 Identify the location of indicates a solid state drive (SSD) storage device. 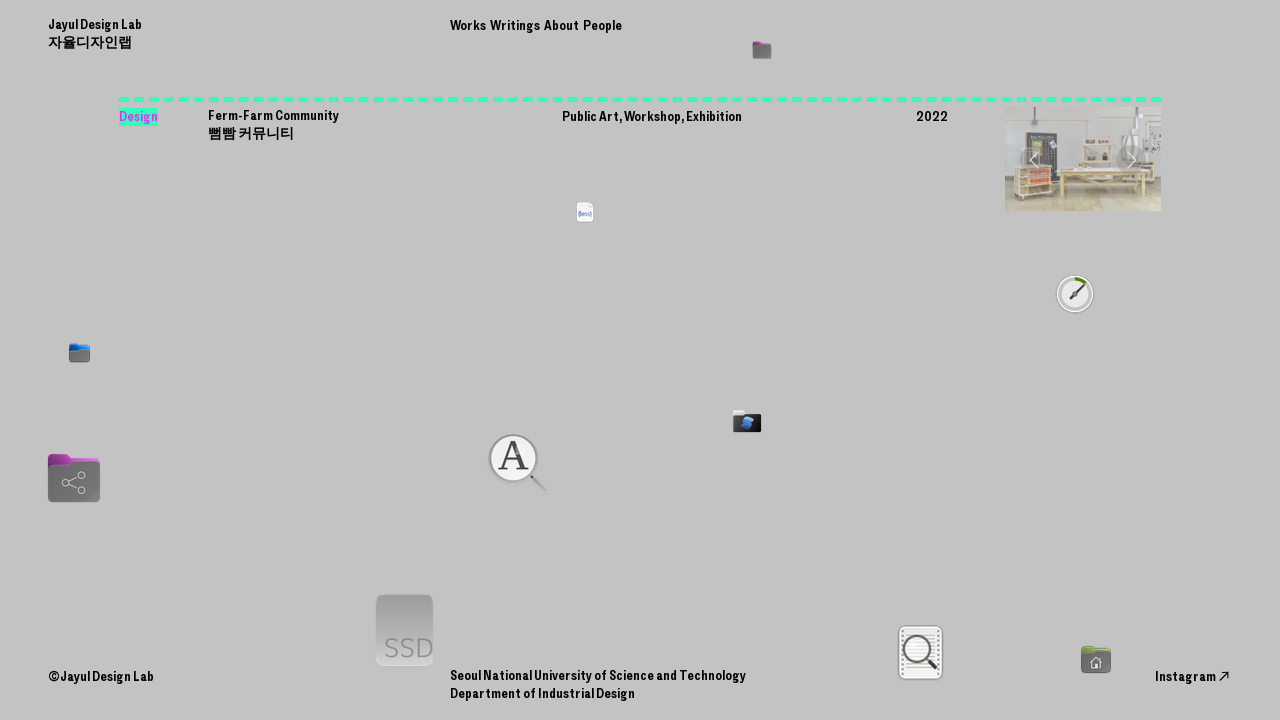
(404, 630).